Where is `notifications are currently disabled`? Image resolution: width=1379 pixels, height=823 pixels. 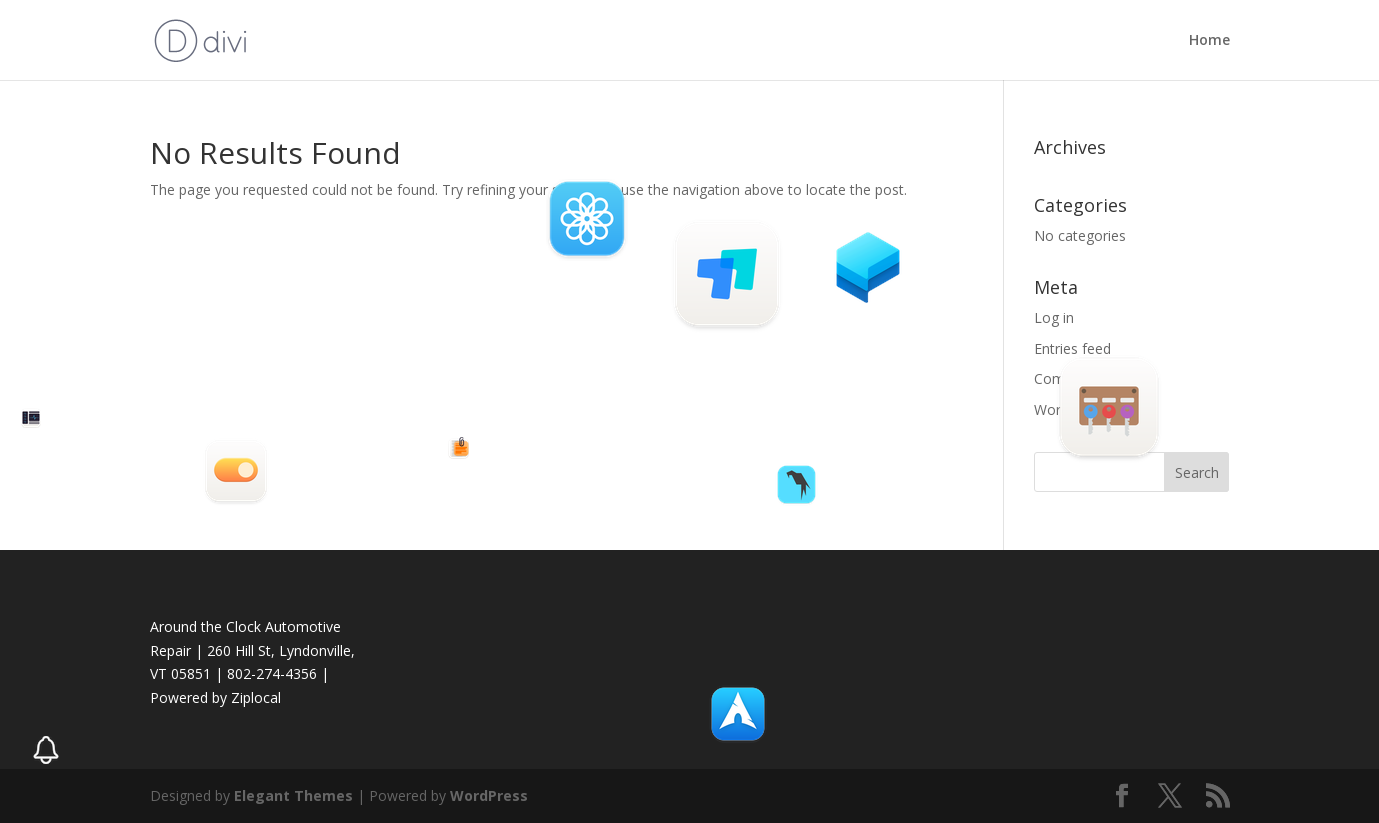
notifications are currently disabled is located at coordinates (46, 750).